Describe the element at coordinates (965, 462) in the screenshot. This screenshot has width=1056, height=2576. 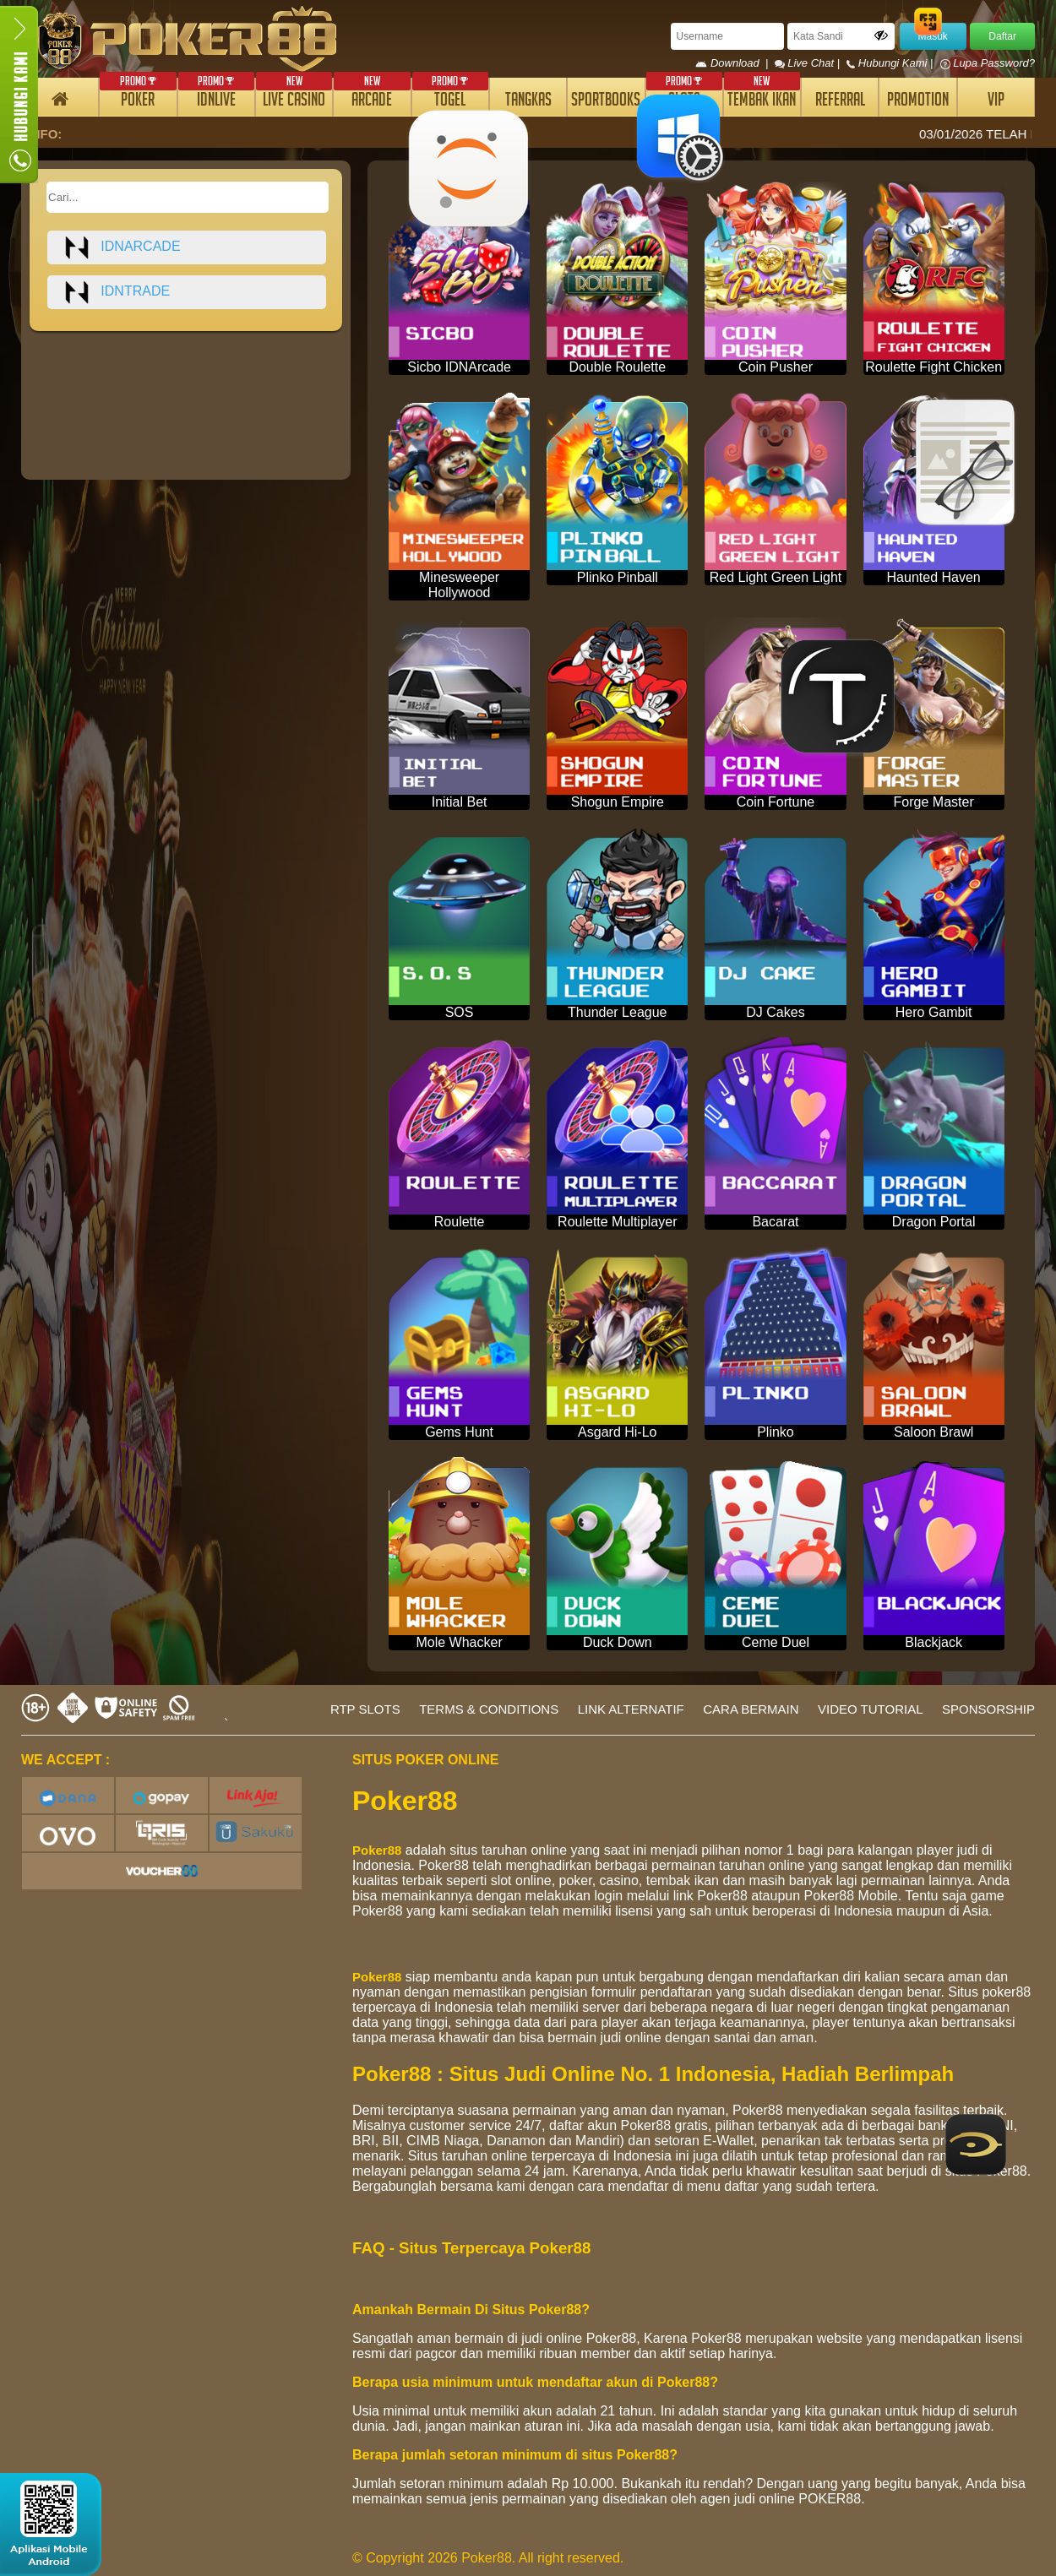
I see `open the documents app` at that location.